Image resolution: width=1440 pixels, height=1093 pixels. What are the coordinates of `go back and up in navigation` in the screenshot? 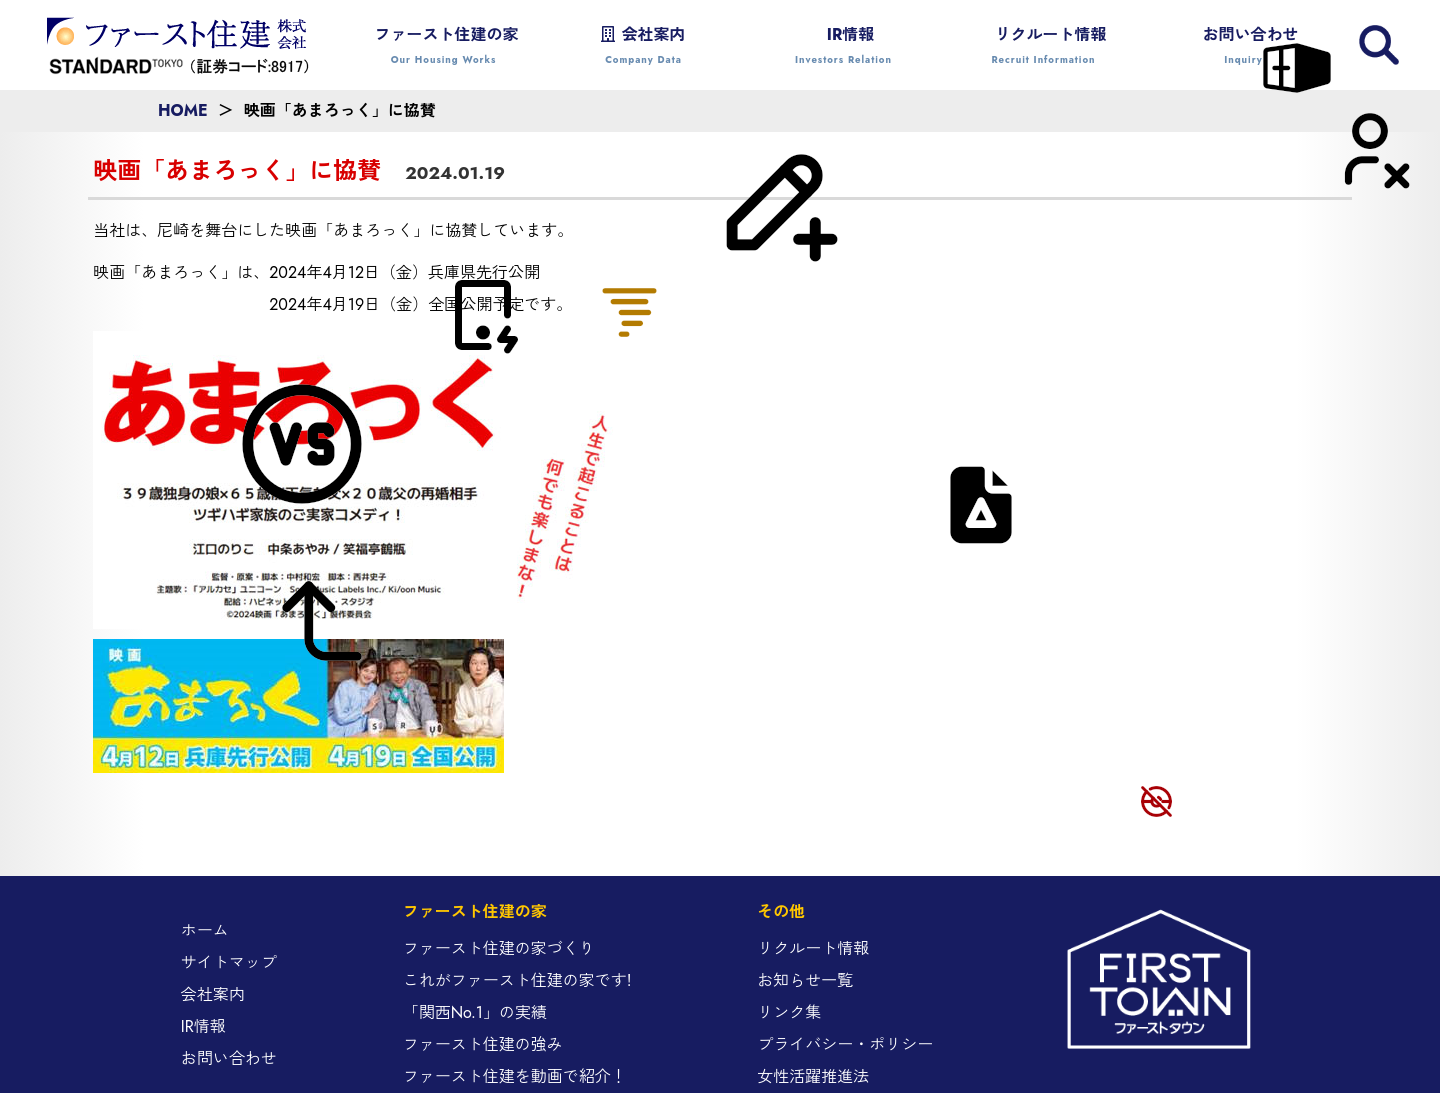 It's located at (322, 621).